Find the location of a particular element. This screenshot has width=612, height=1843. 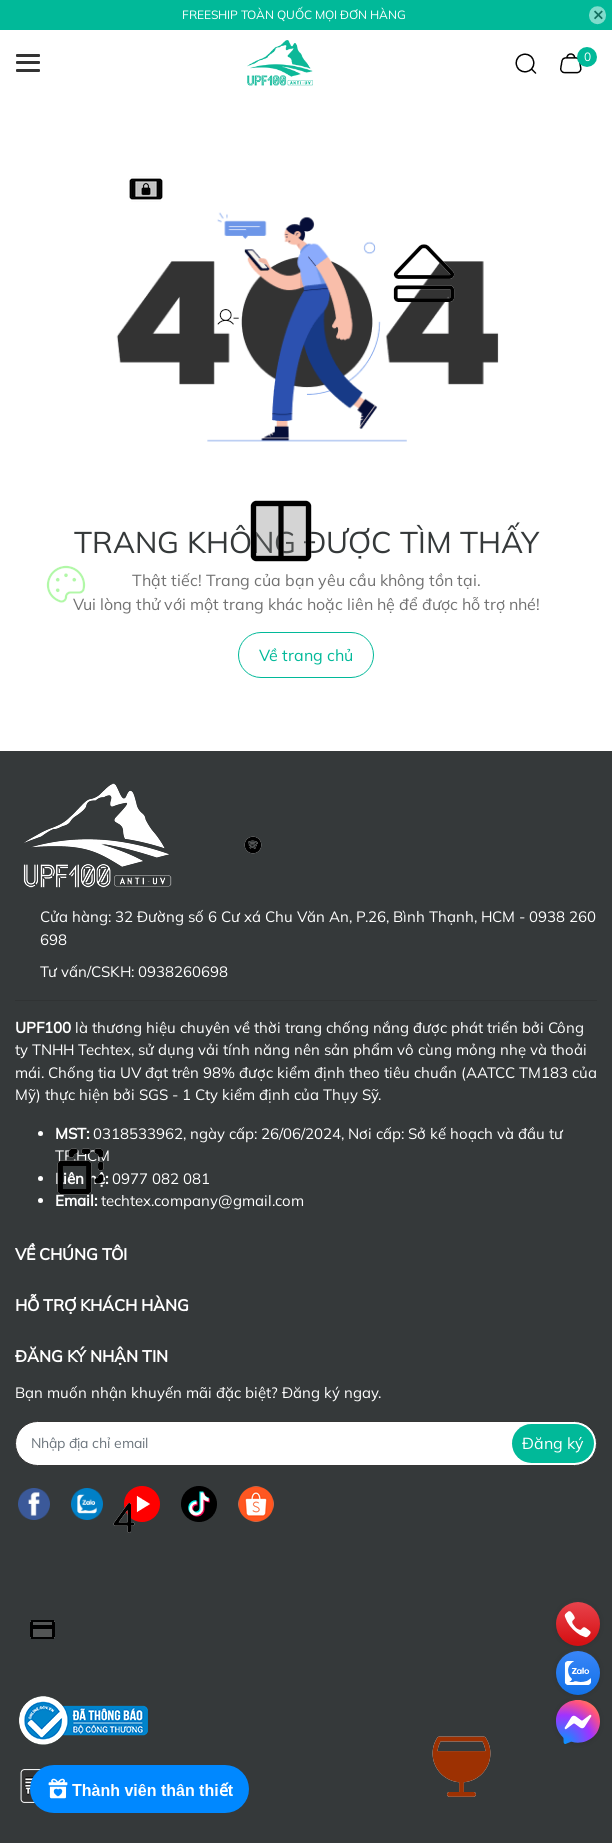

remove a user or contact is located at coordinates (227, 317).